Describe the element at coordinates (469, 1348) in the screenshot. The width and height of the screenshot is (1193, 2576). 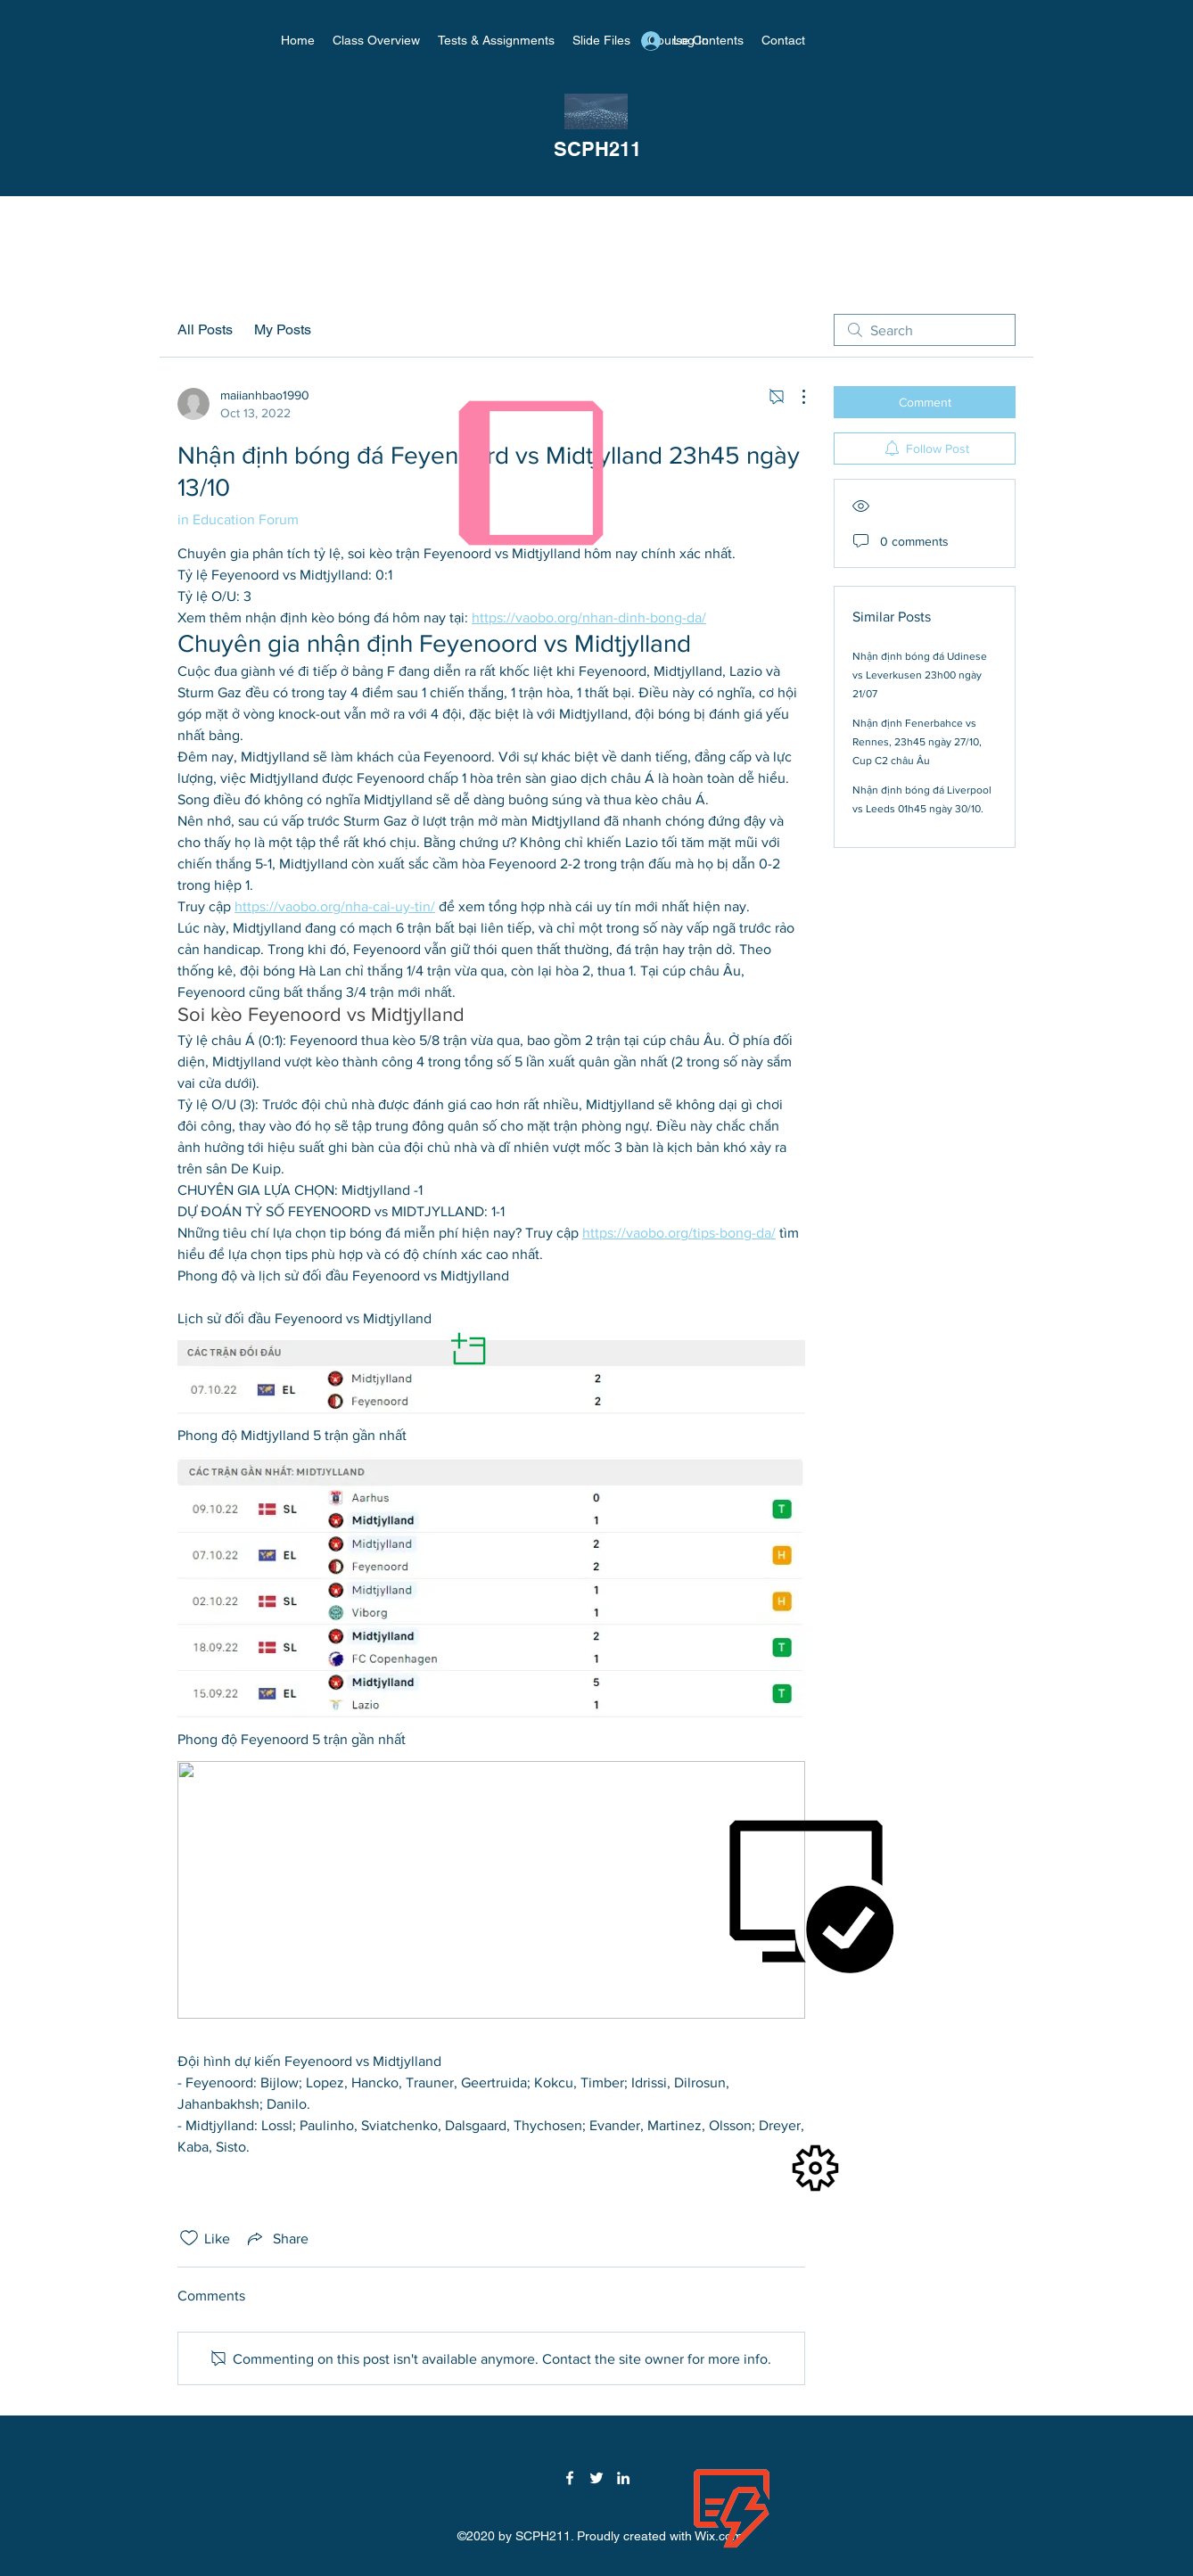
I see `open a new empty window` at that location.